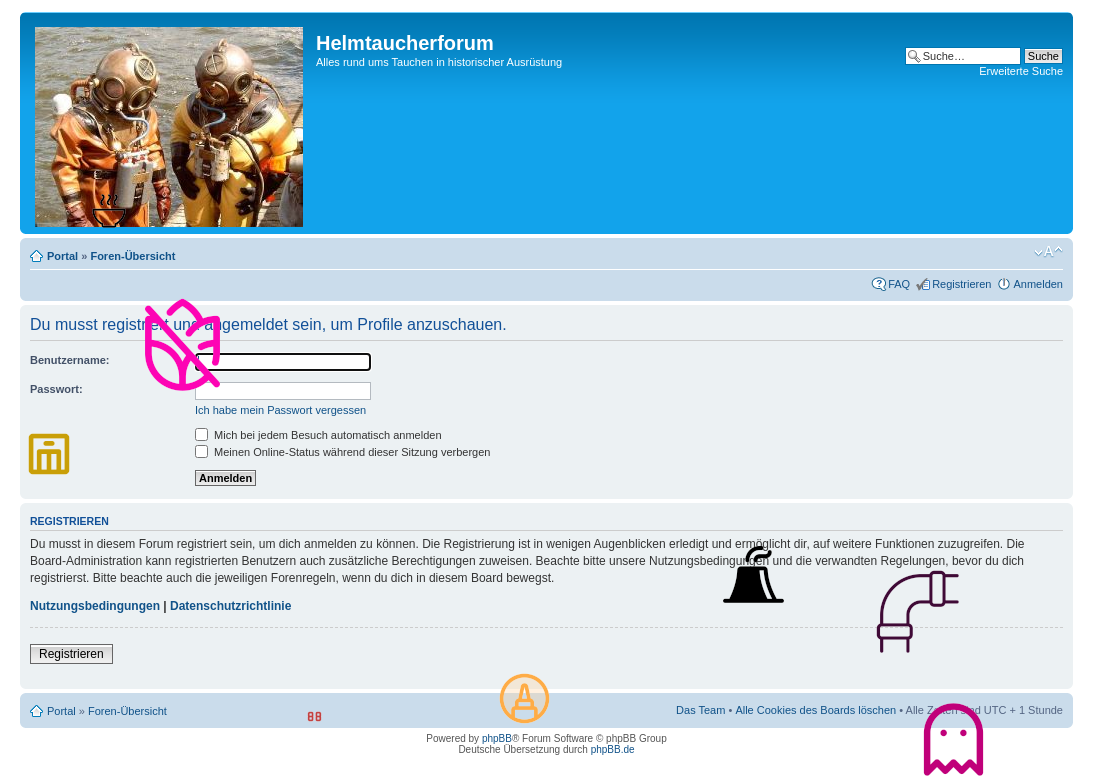 The height and width of the screenshot is (783, 1093). Describe the element at coordinates (914, 608) in the screenshot. I see `plumbing or pipeline connection indicator` at that location.